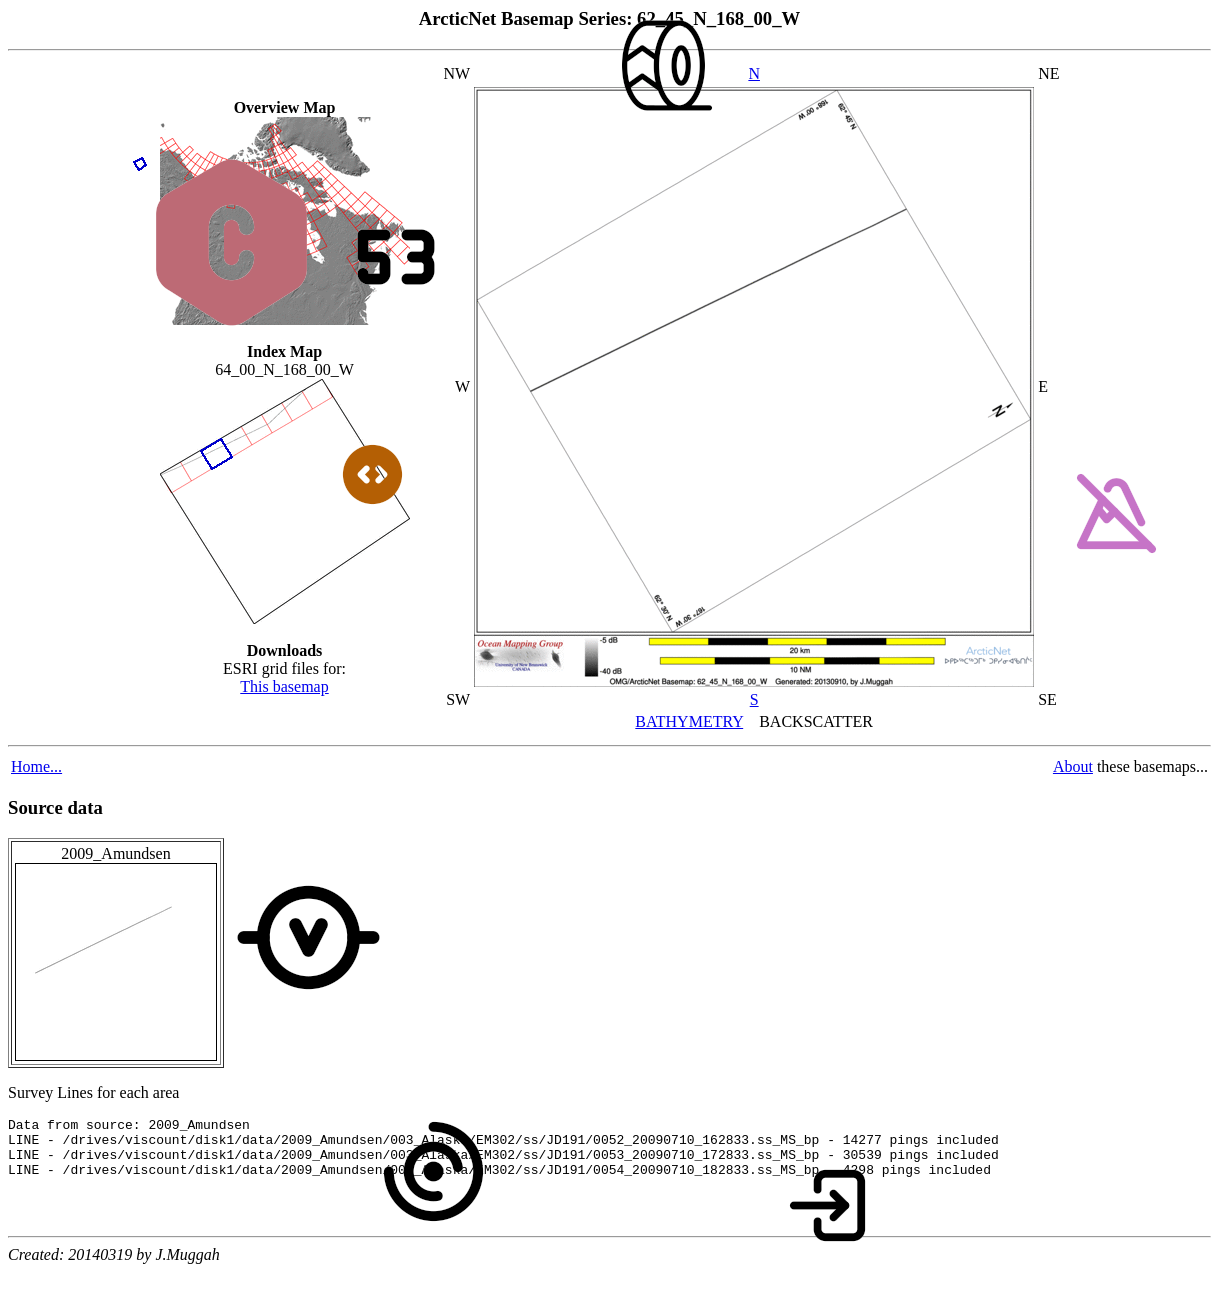  What do you see at coordinates (1116, 513) in the screenshot?
I see `image unavailable or cannot be displayed` at bounding box center [1116, 513].